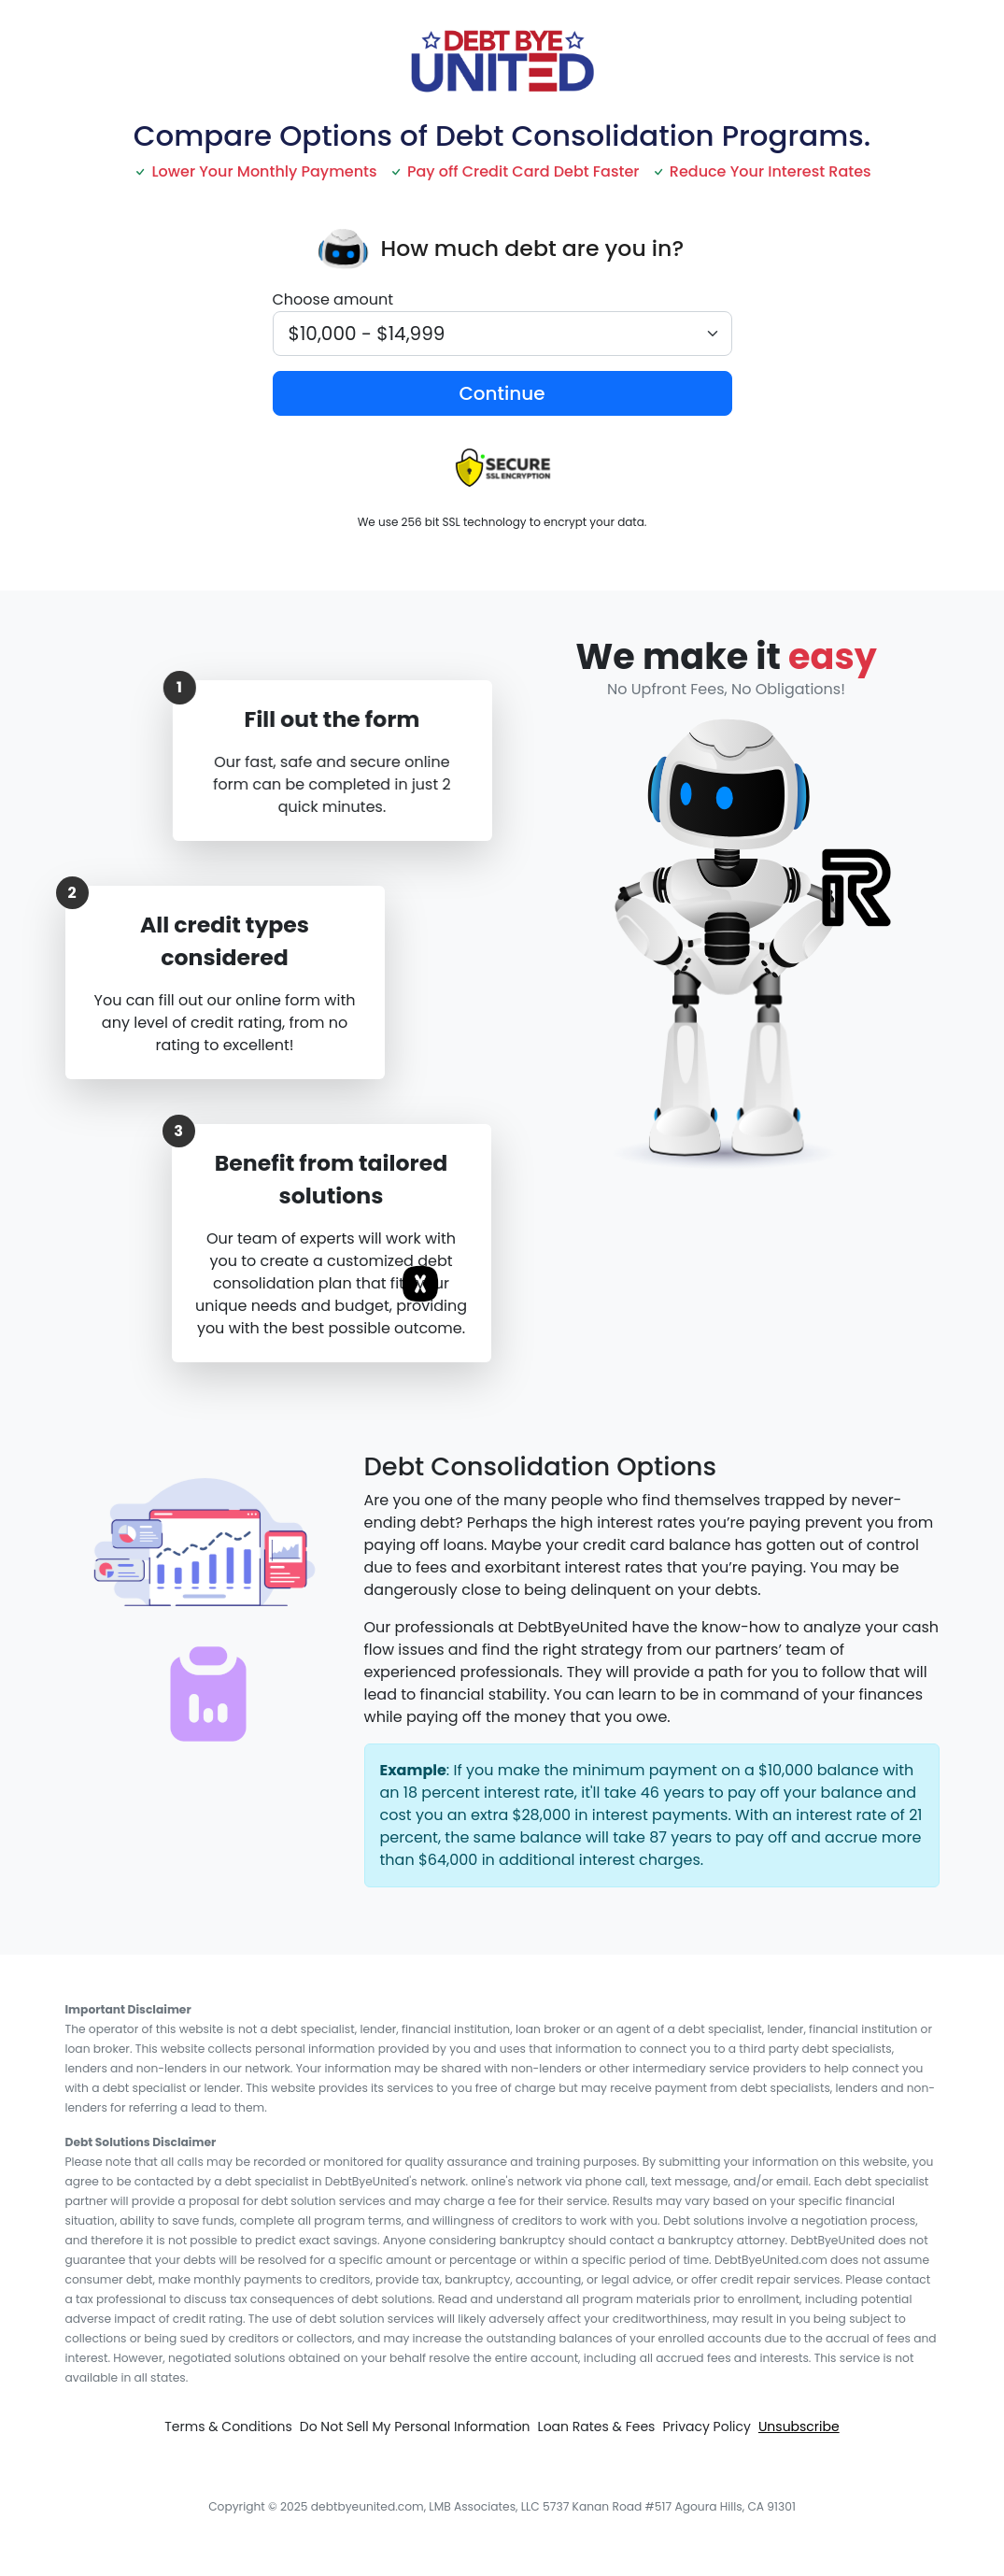 The width and height of the screenshot is (1004, 2576). I want to click on close or dismiss a dialog, so click(420, 1284).